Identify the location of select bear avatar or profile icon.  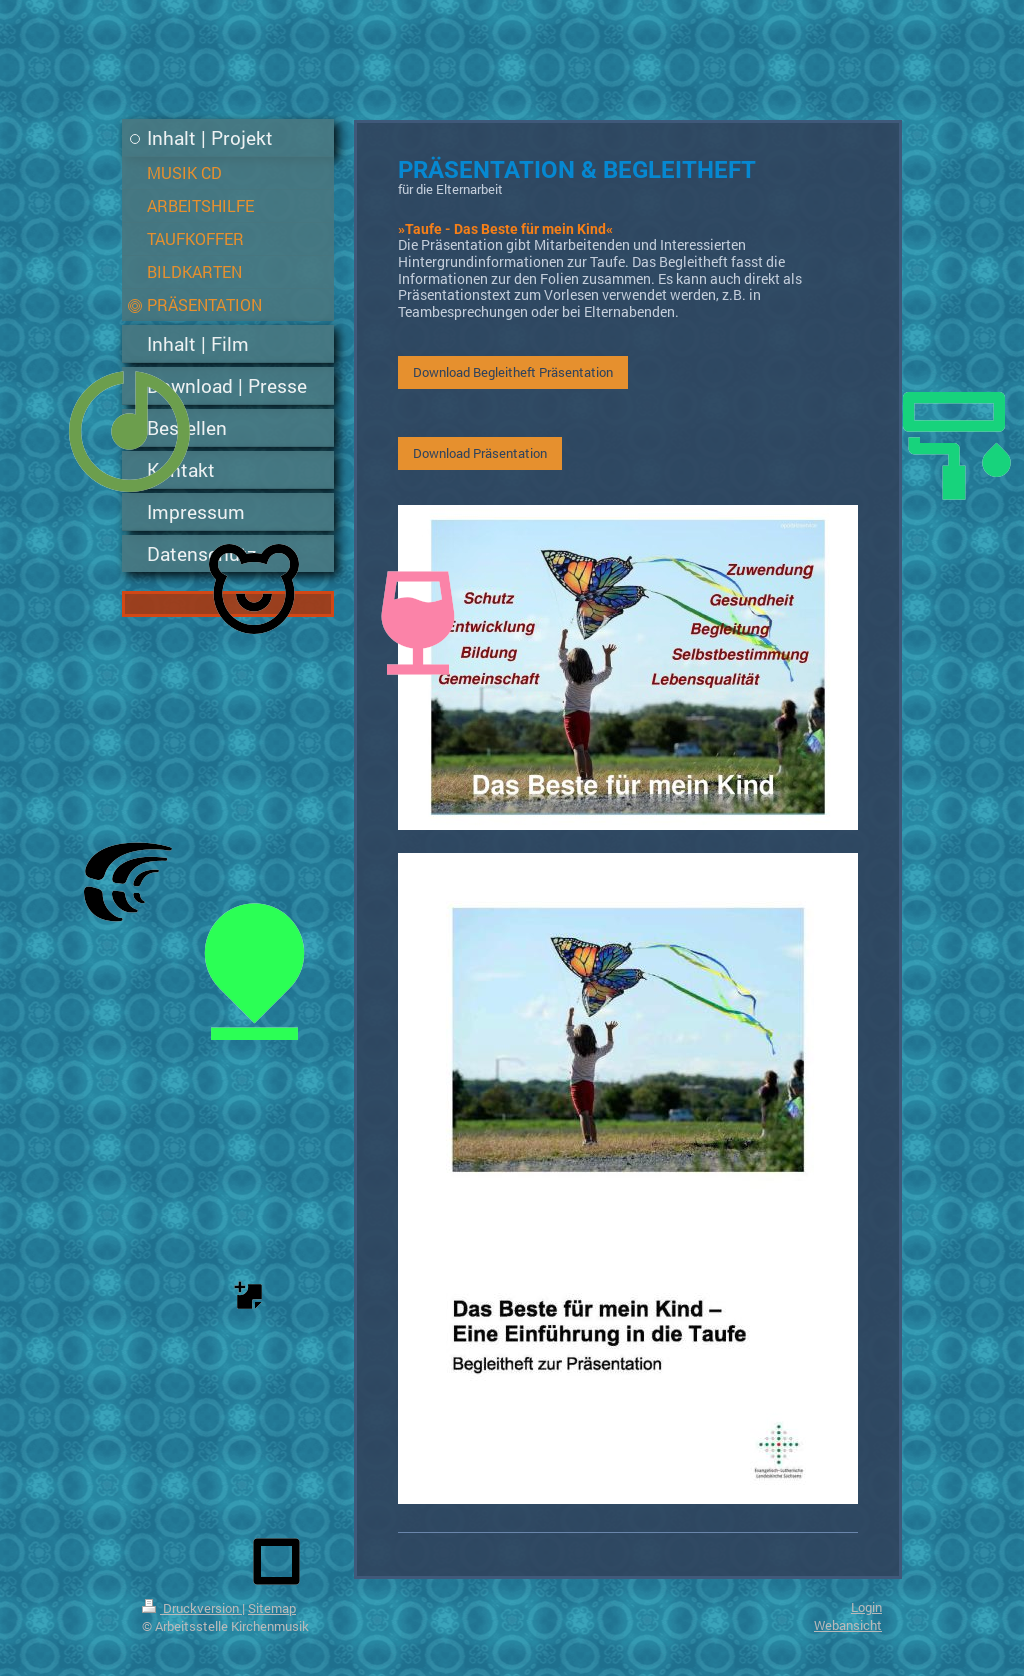
(254, 589).